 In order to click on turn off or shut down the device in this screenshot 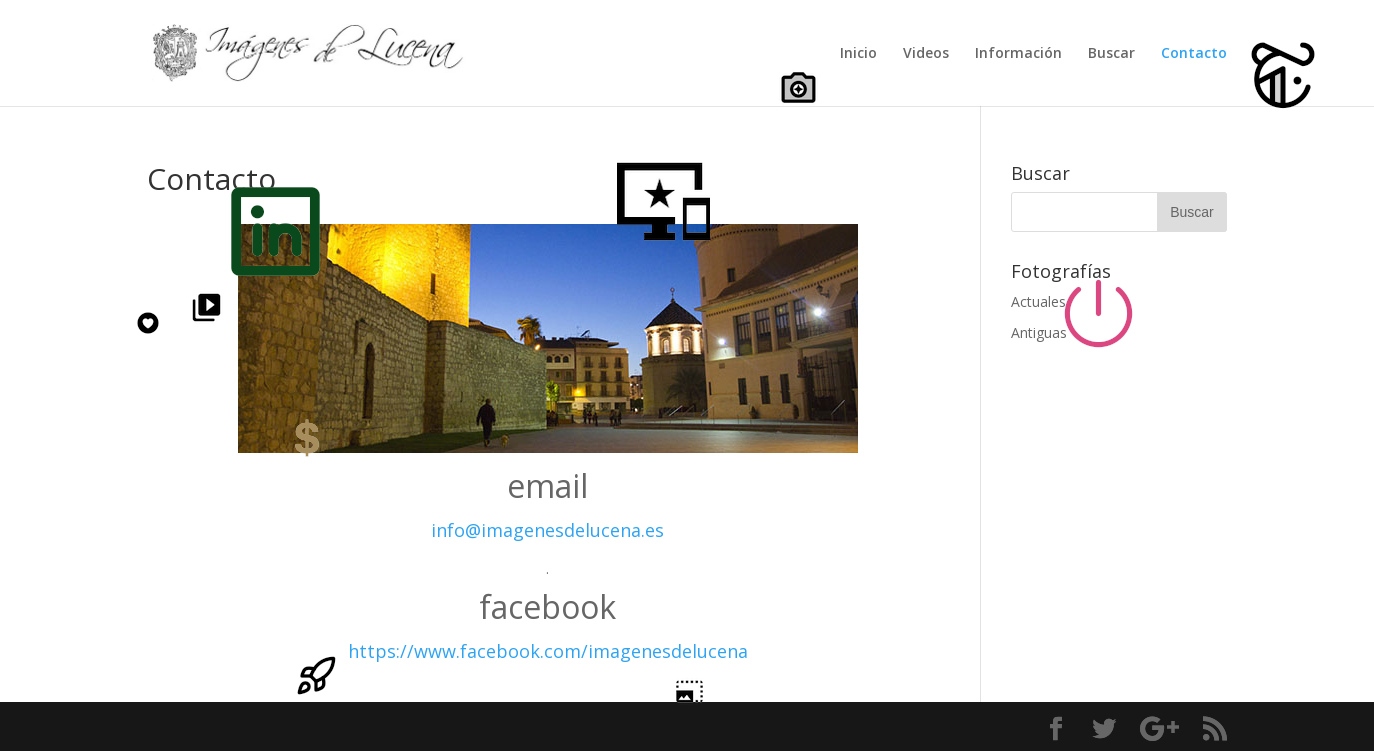, I will do `click(1098, 313)`.